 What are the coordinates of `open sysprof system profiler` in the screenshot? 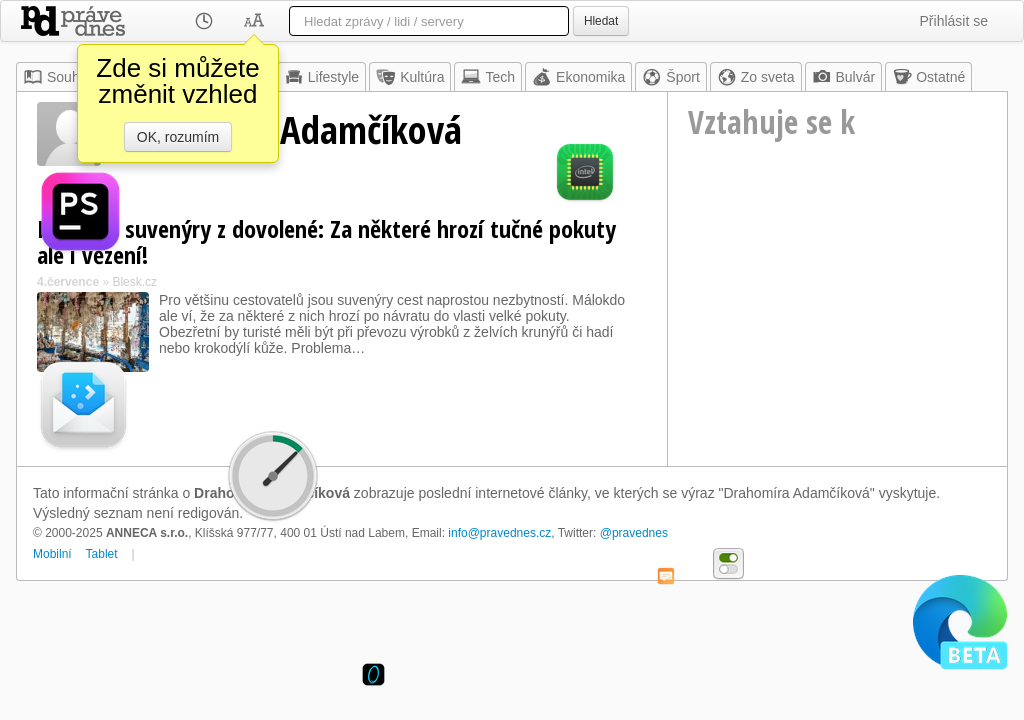 It's located at (273, 476).